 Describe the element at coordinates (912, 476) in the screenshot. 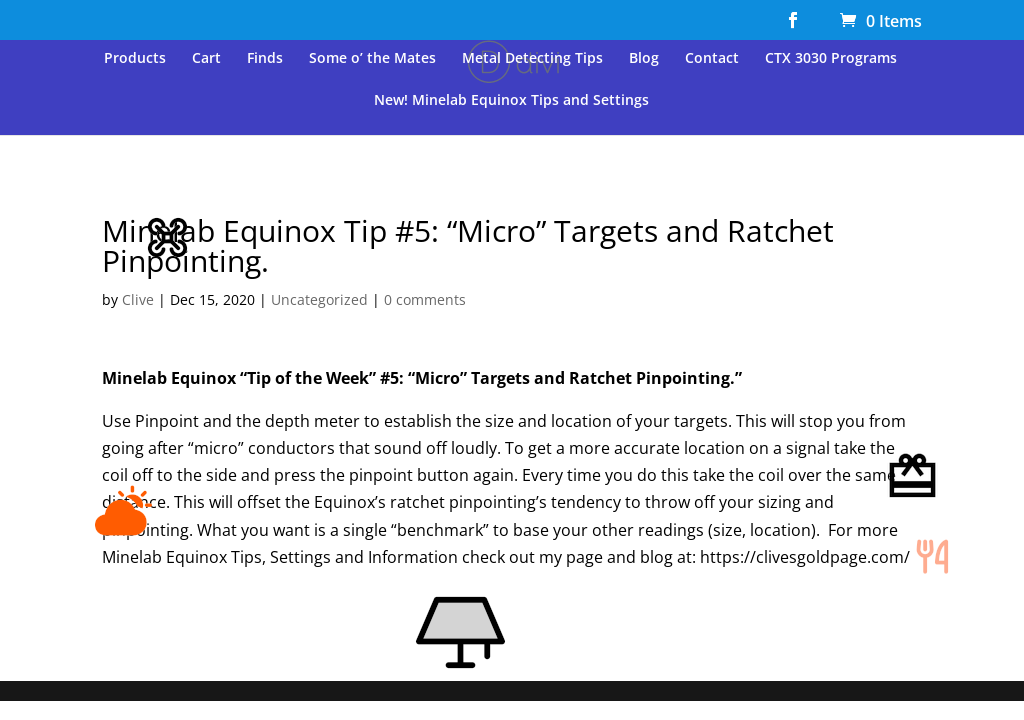

I see `redeem a gift card or promo code` at that location.